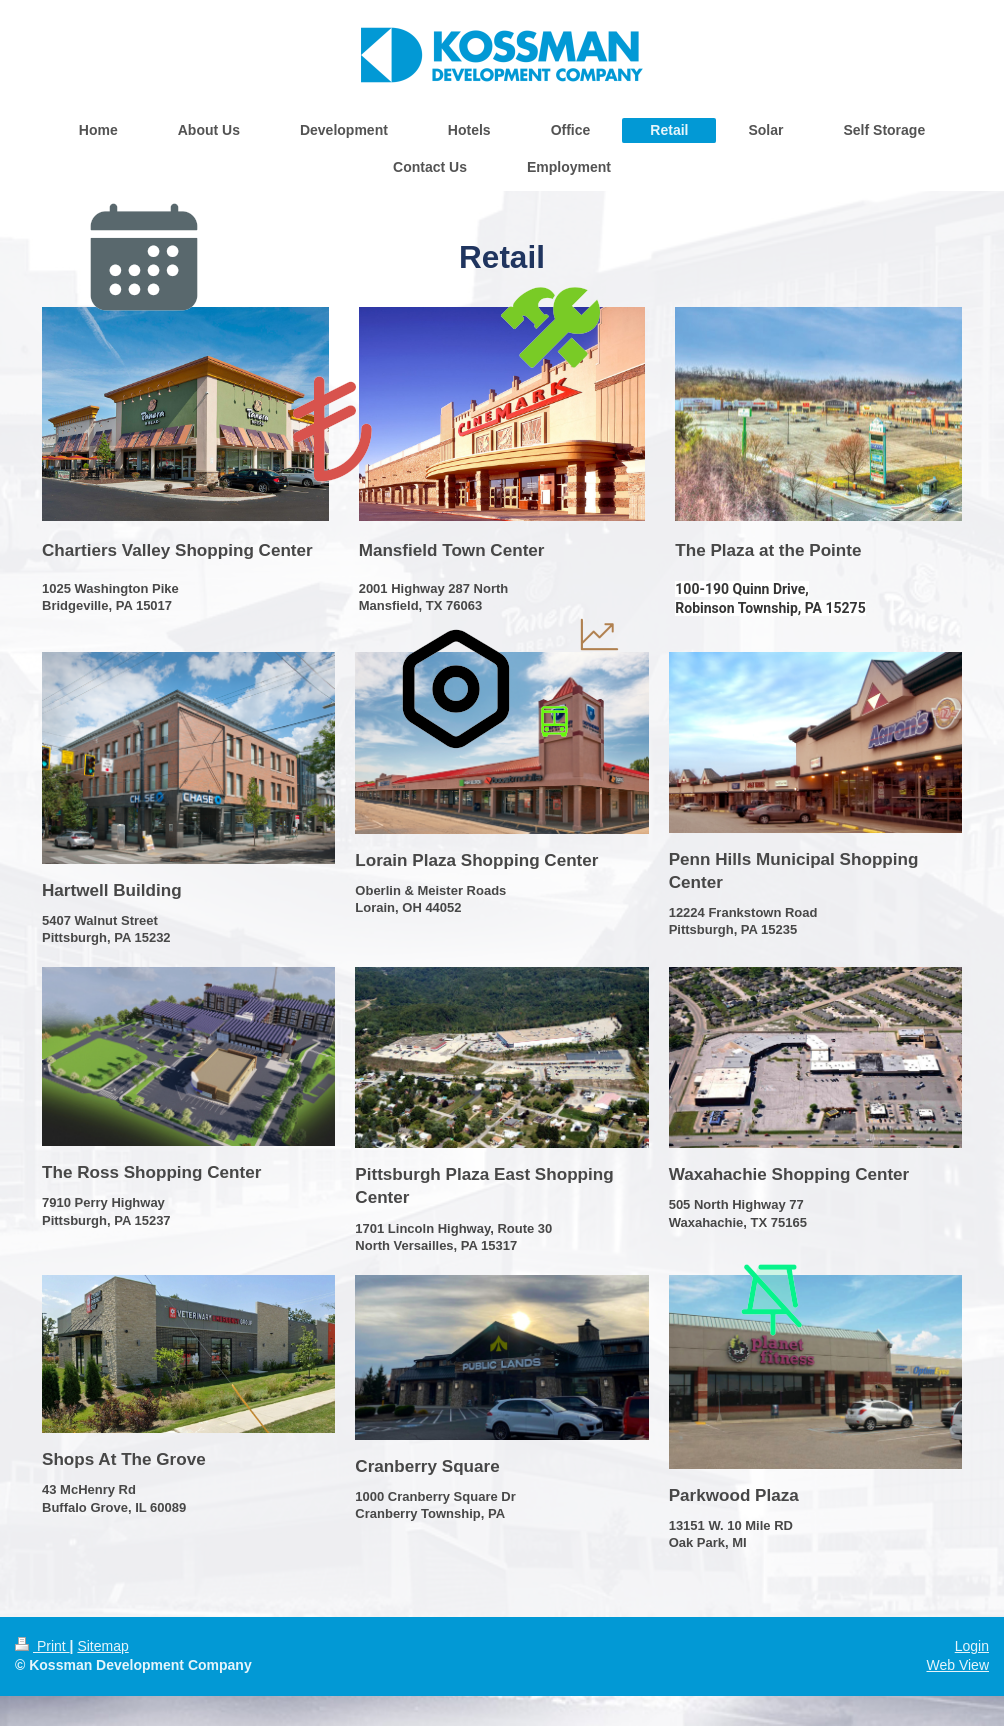 The image size is (1004, 1726). Describe the element at coordinates (773, 1296) in the screenshot. I see `unpin this item` at that location.